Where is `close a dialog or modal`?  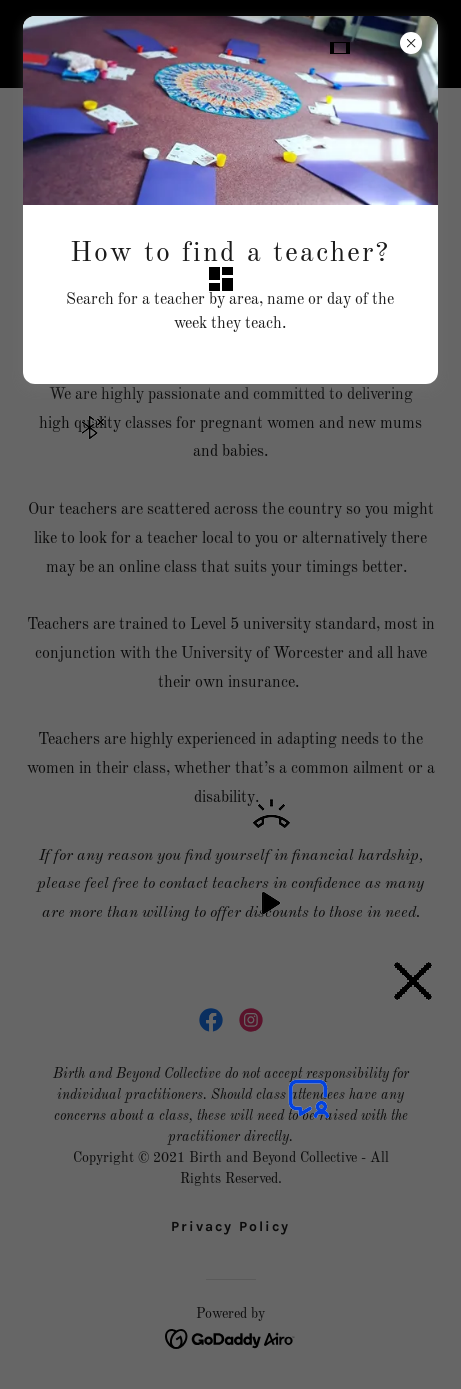 close a dialog or modal is located at coordinates (413, 981).